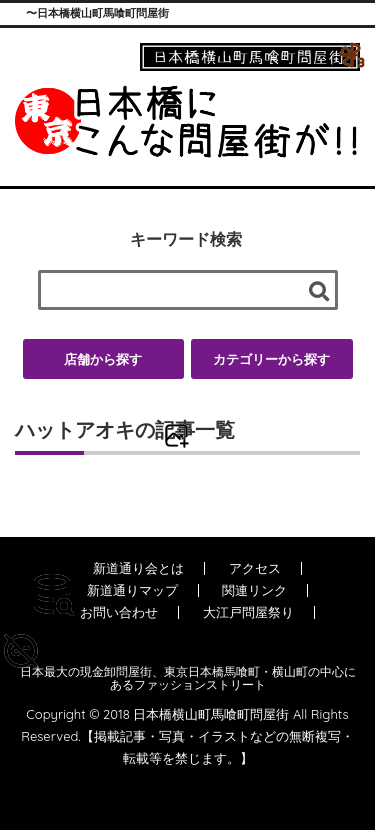 Image resolution: width=375 pixels, height=830 pixels. I want to click on search within a database, so click(52, 594).